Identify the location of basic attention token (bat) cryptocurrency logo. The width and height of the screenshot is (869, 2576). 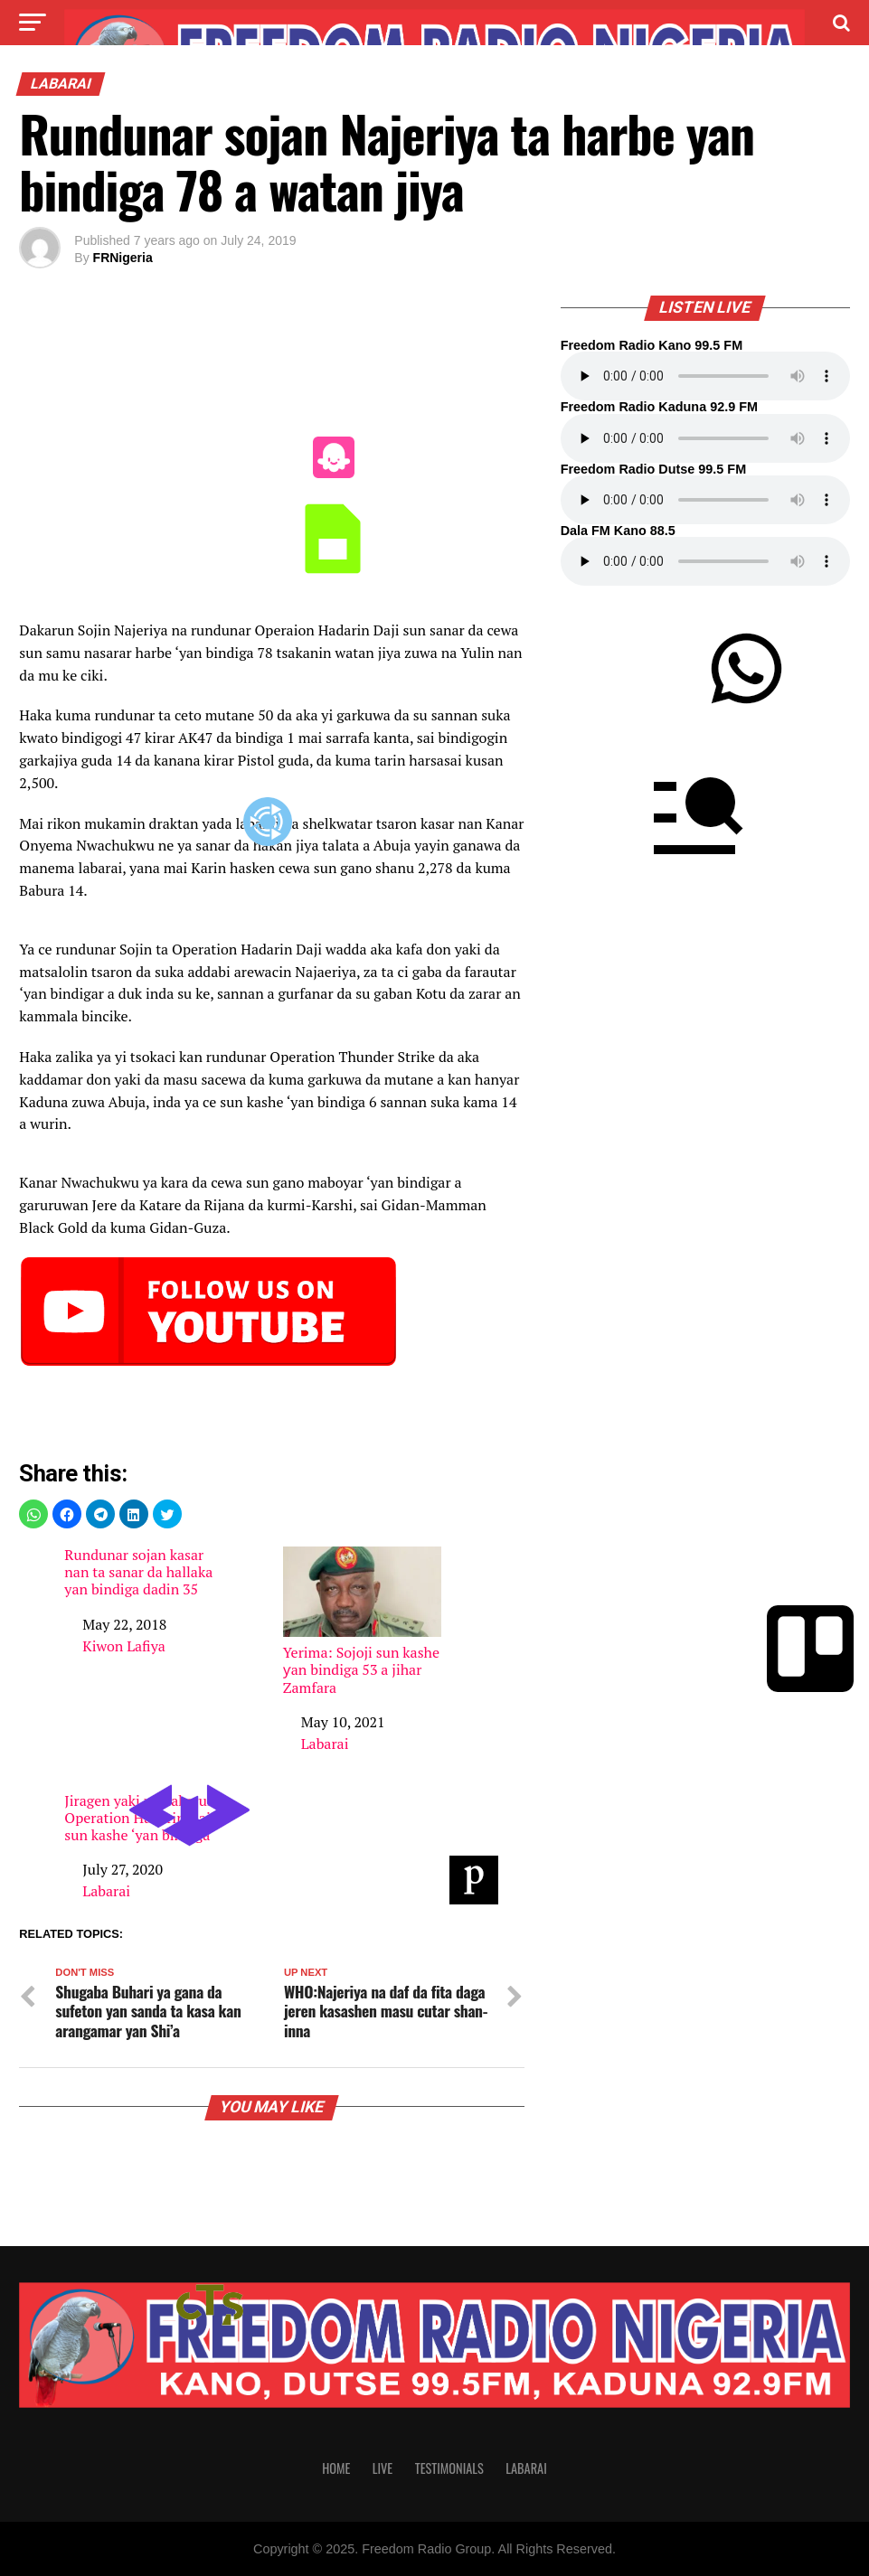
(189, 1815).